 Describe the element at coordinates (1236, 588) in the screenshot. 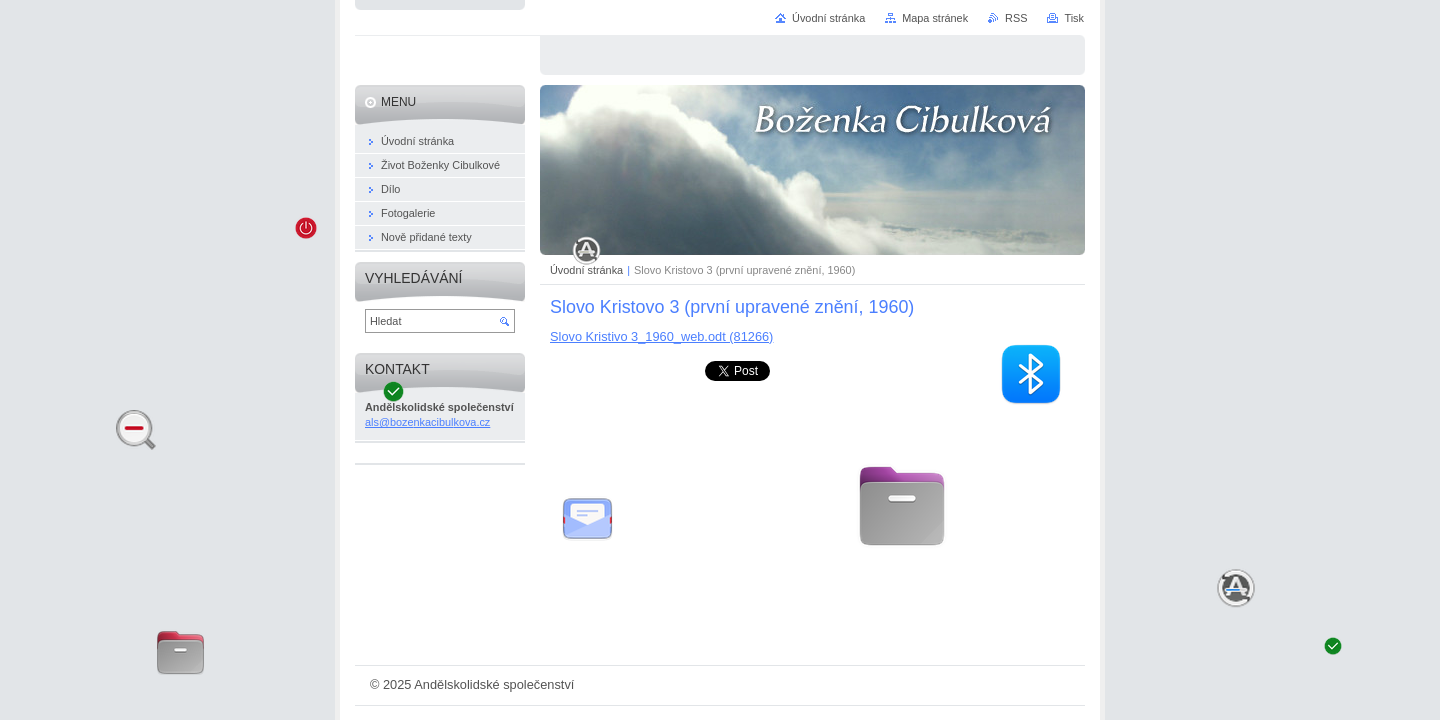

I see `check for available software updates` at that location.